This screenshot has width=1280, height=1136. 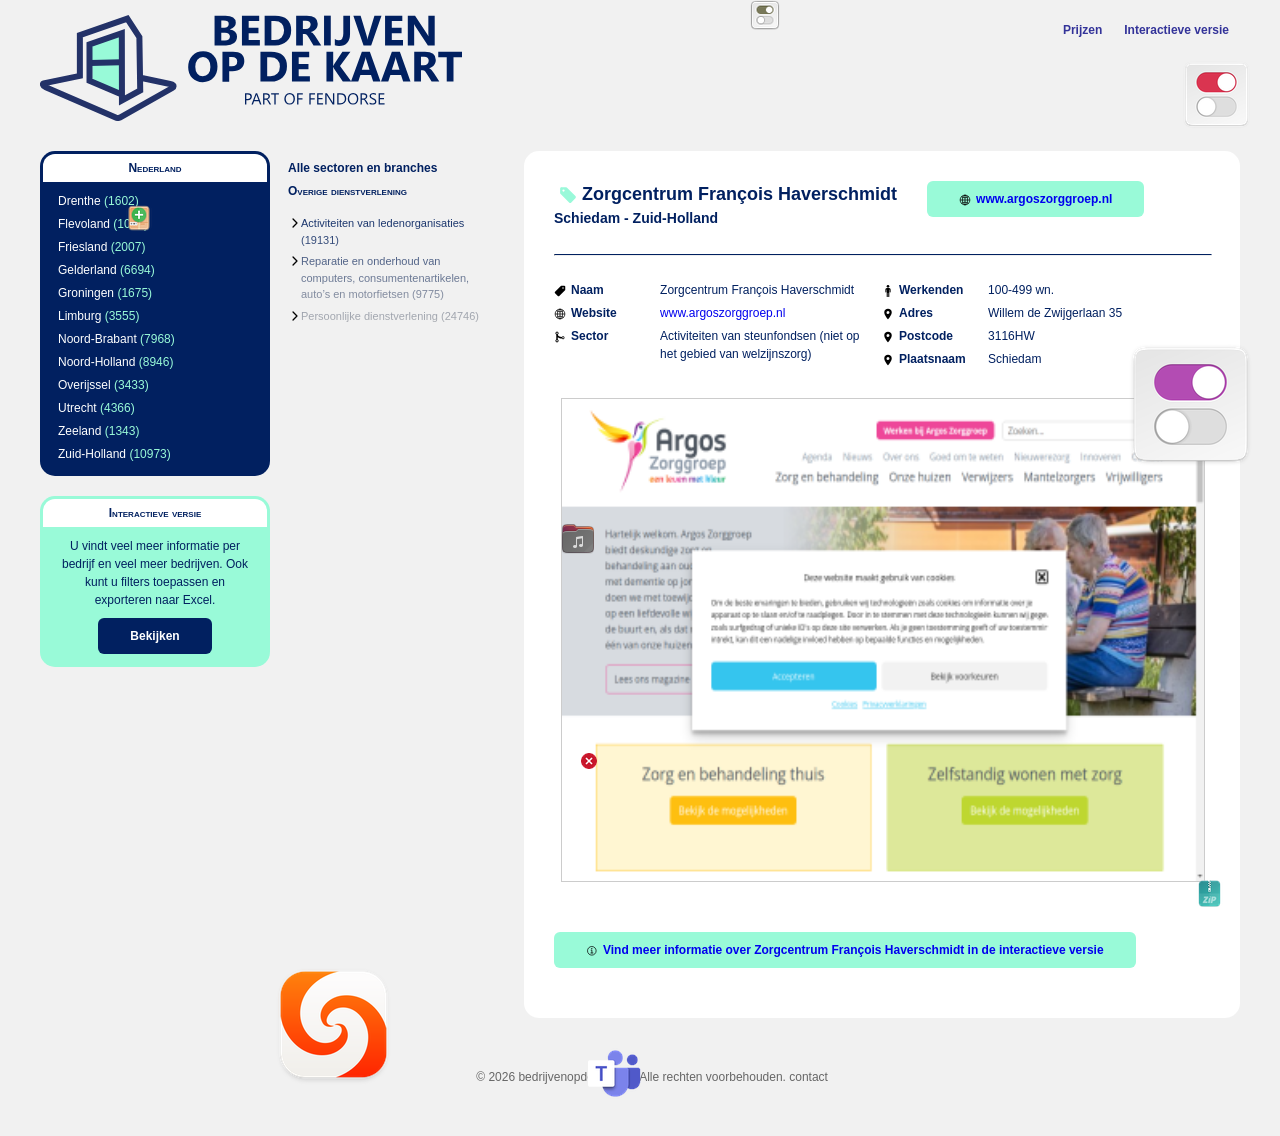 I want to click on compressed zip archive file, so click(x=1209, y=893).